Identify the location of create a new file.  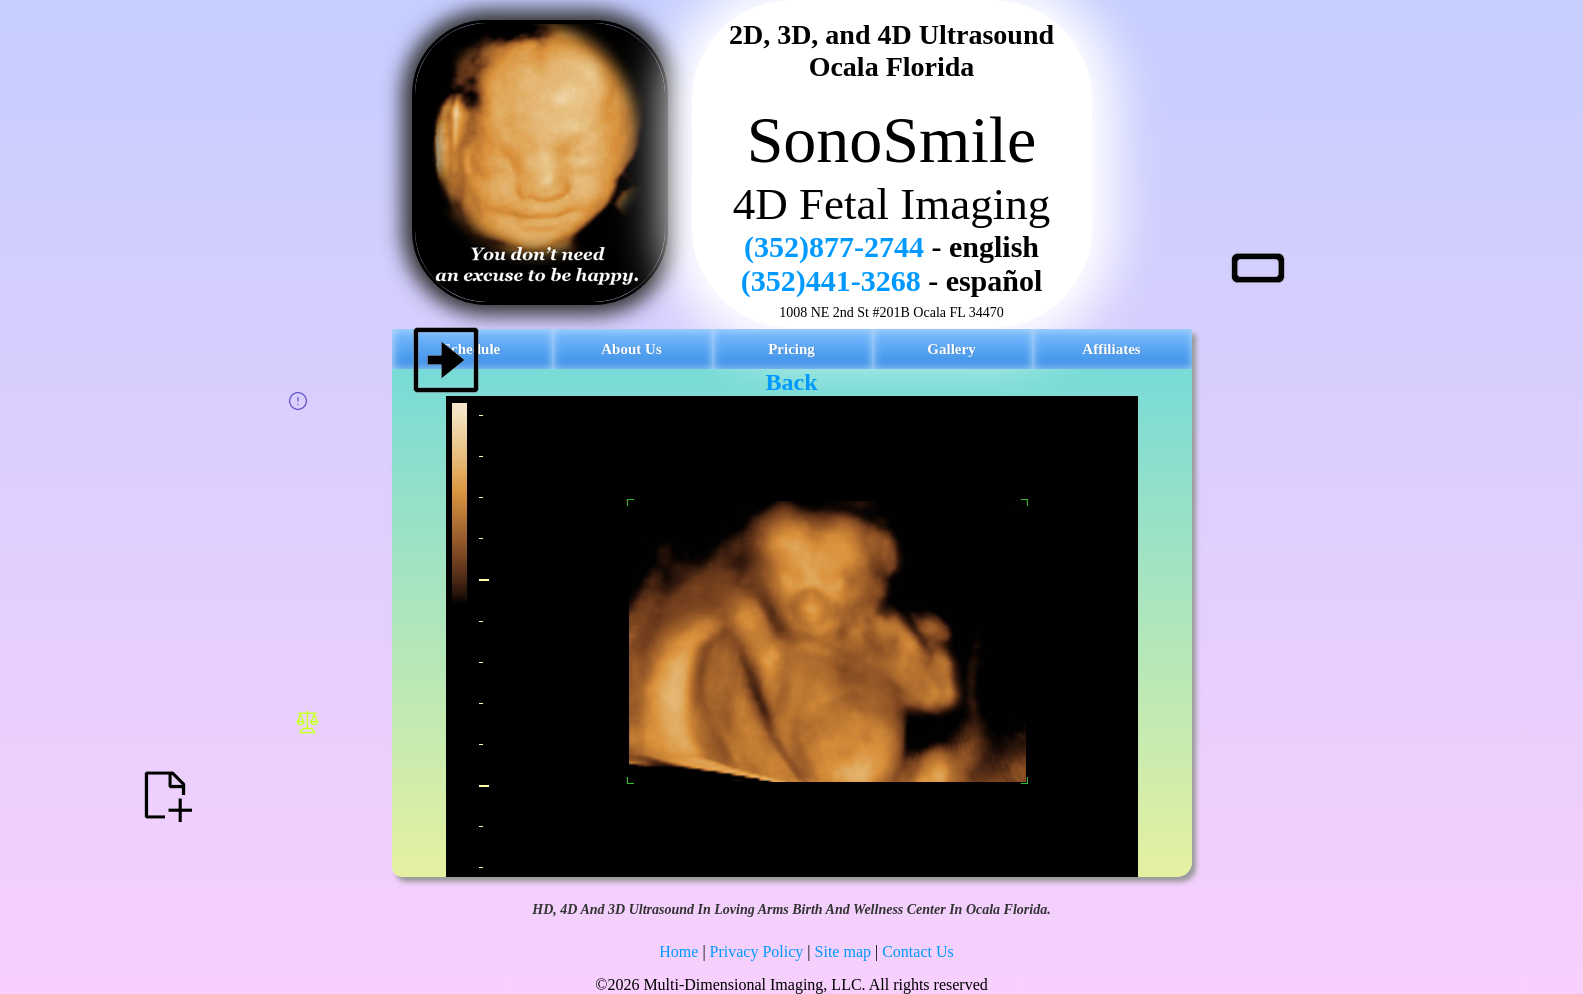
(165, 795).